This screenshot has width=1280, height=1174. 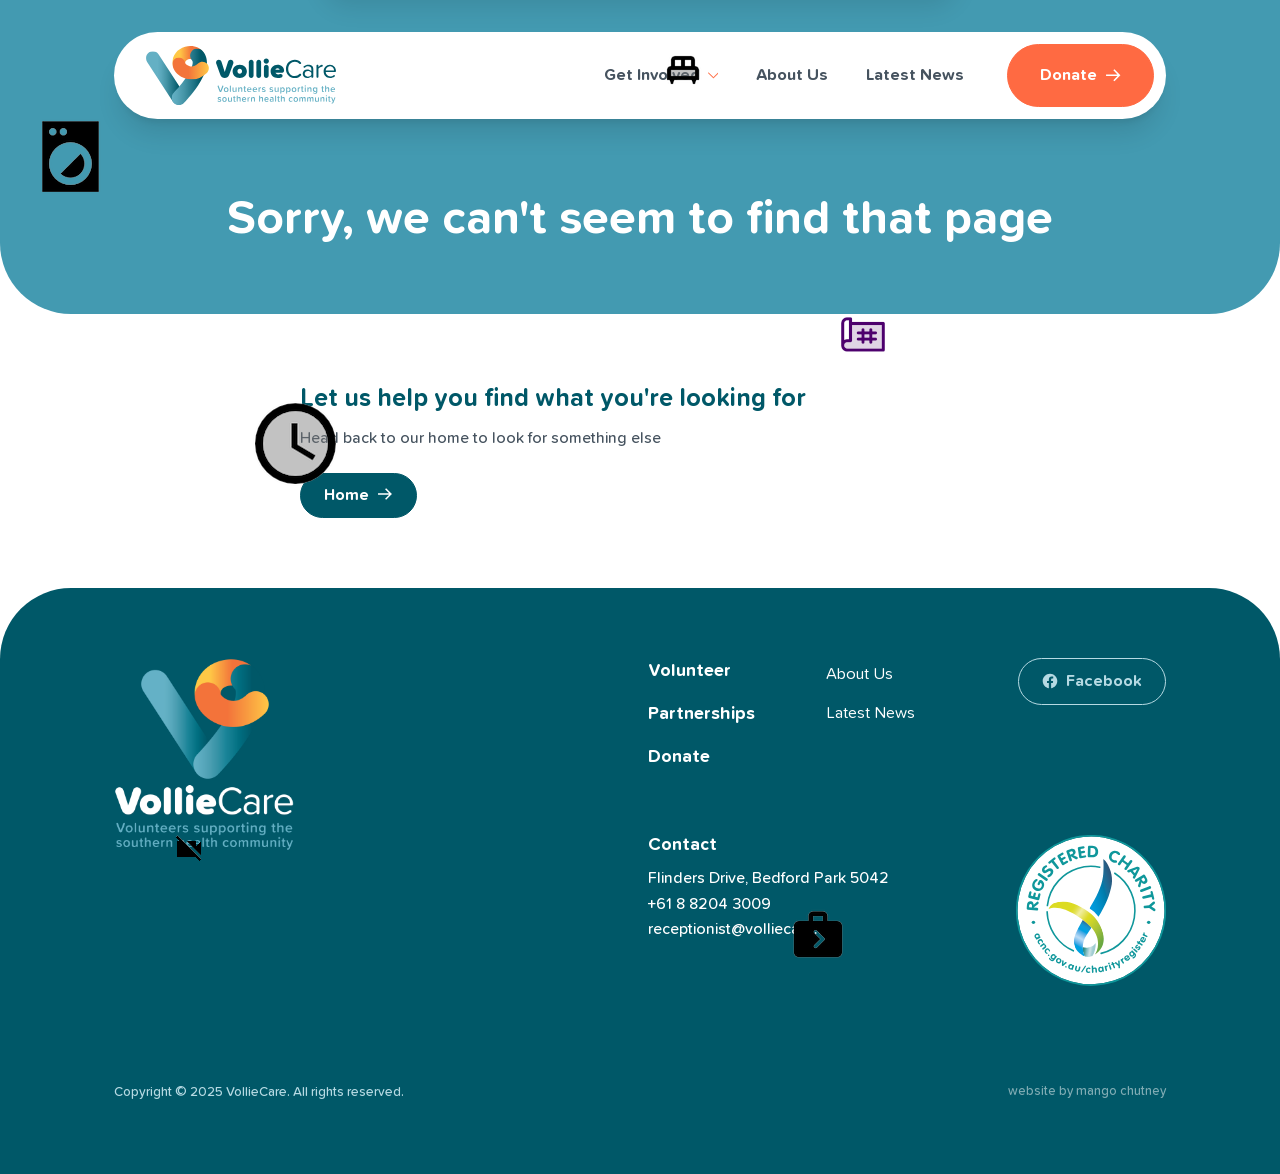 I want to click on view time or clock settings, so click(x=295, y=443).